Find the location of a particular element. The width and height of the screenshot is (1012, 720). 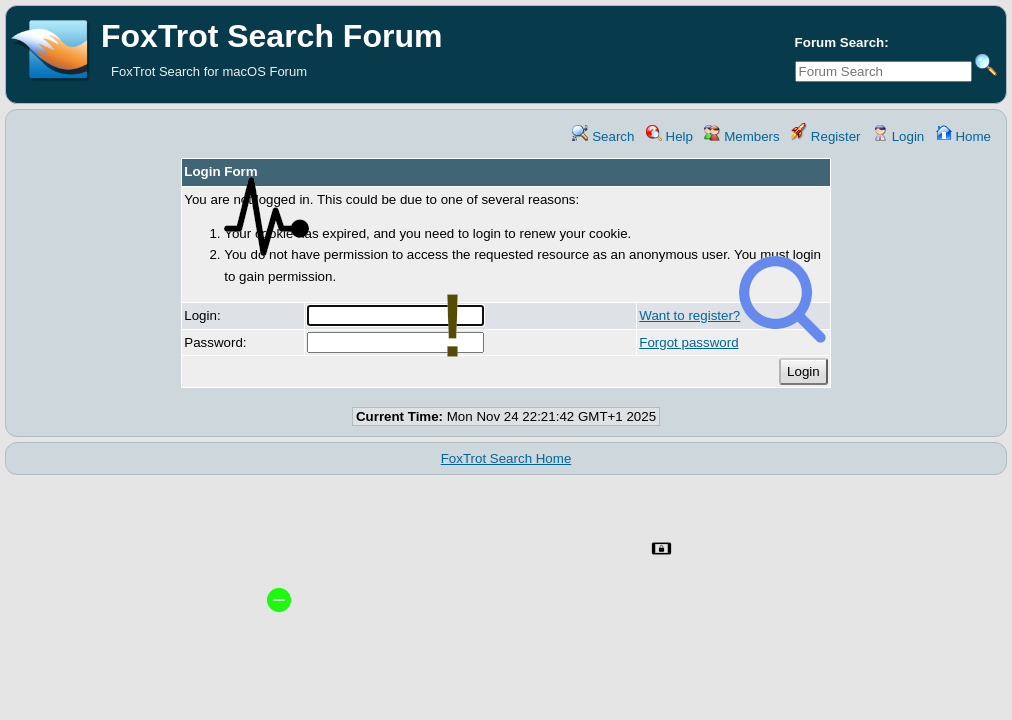

lock screen in landscape orientation is located at coordinates (661, 548).